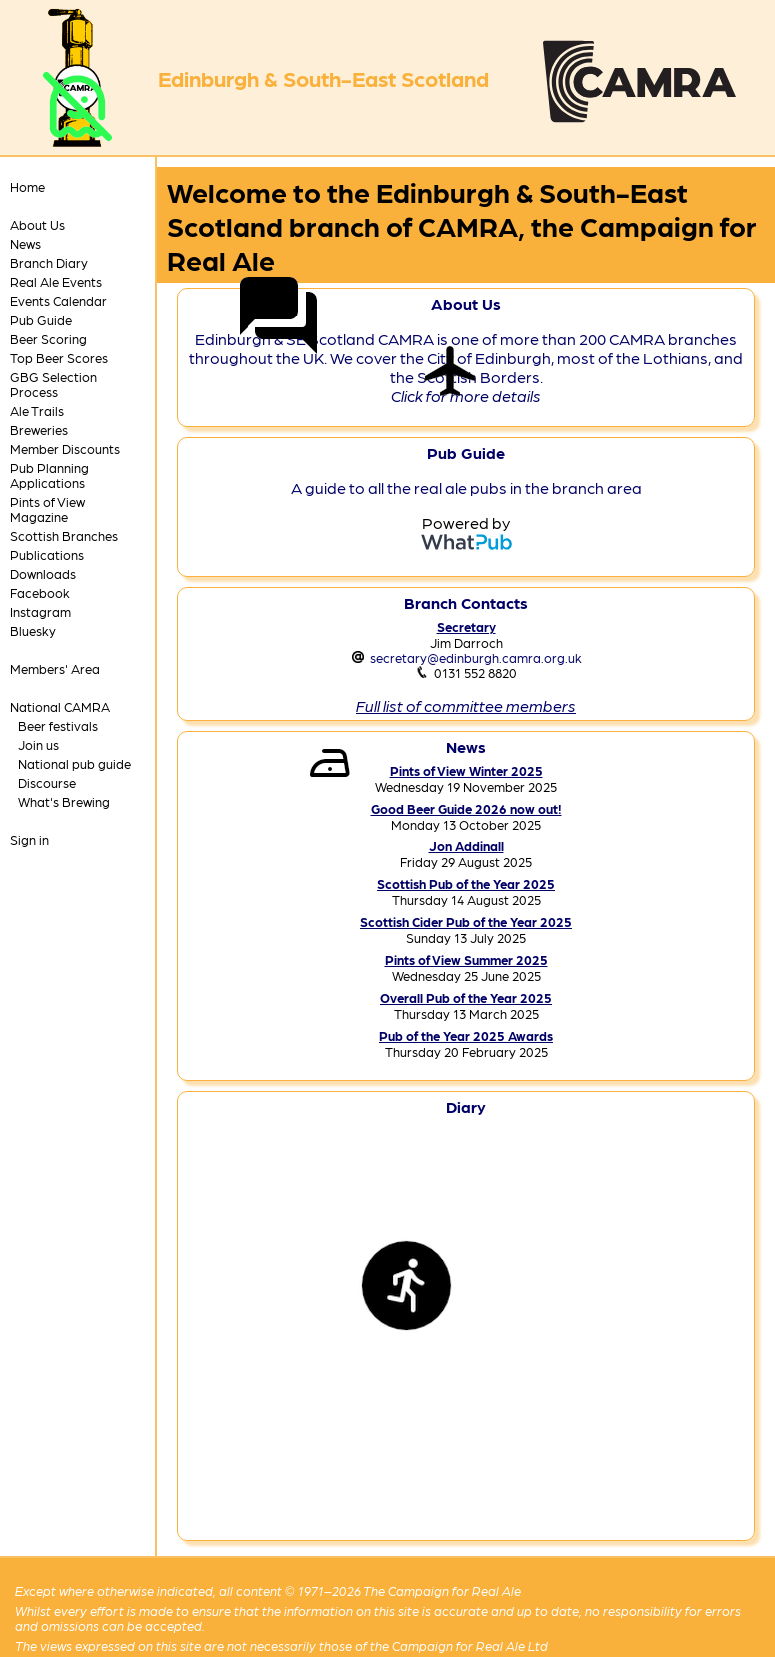 Image resolution: width=775 pixels, height=1657 pixels. Describe the element at coordinates (77, 106) in the screenshot. I see `disable ghost mode or incognito browsing` at that location.